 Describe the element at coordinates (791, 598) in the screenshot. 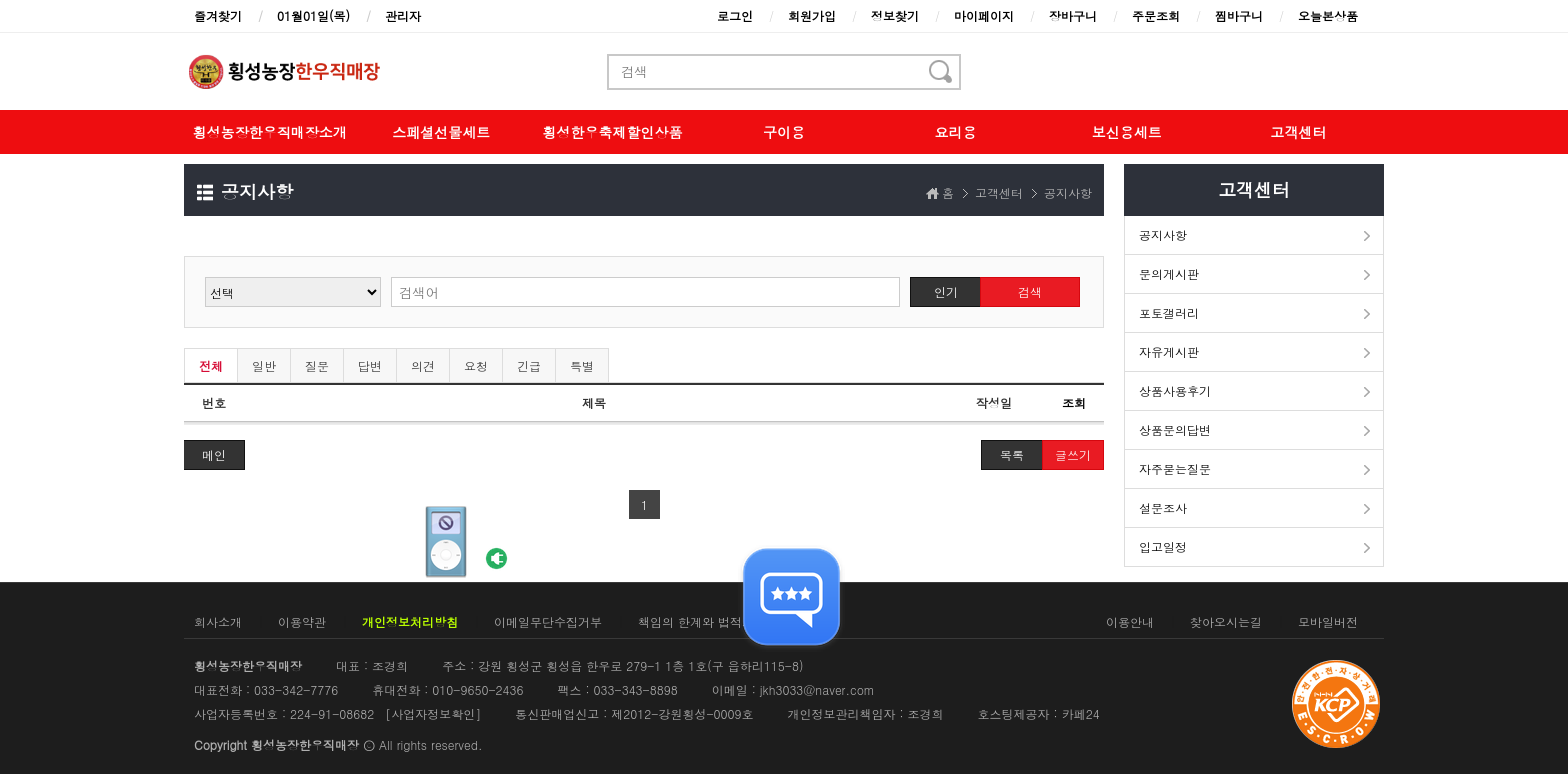

I see `submit feedback or ratings` at that location.